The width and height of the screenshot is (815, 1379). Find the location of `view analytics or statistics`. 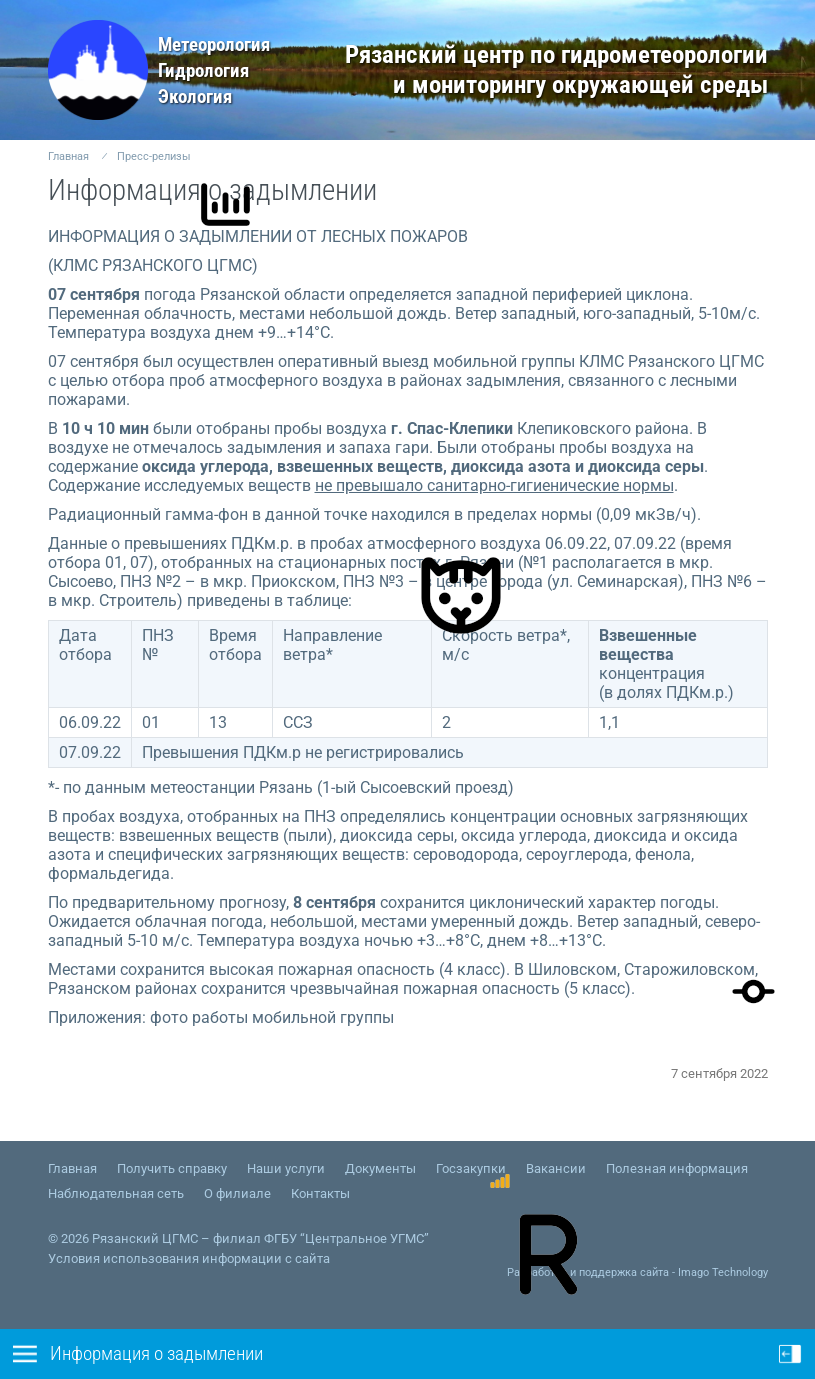

view analytics or statistics is located at coordinates (225, 204).